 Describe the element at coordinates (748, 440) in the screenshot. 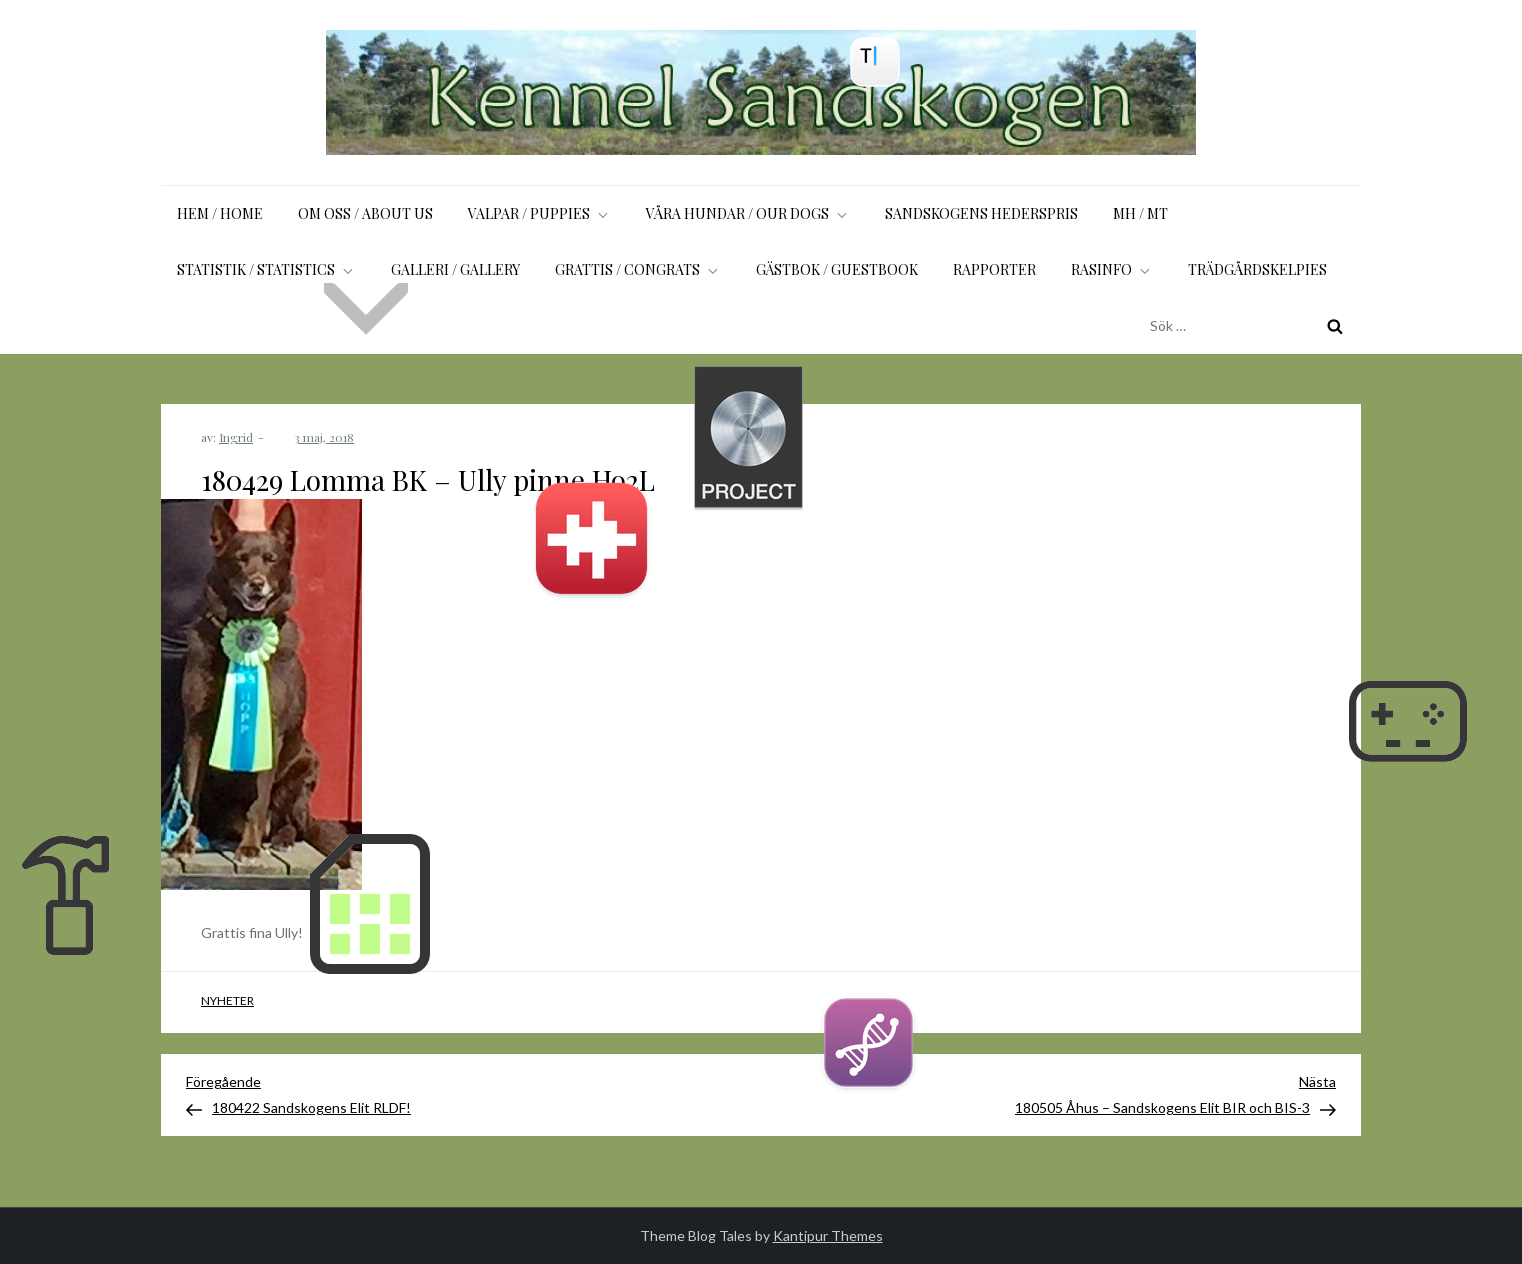

I see `open a Logic Pro project file in GarageBand` at that location.